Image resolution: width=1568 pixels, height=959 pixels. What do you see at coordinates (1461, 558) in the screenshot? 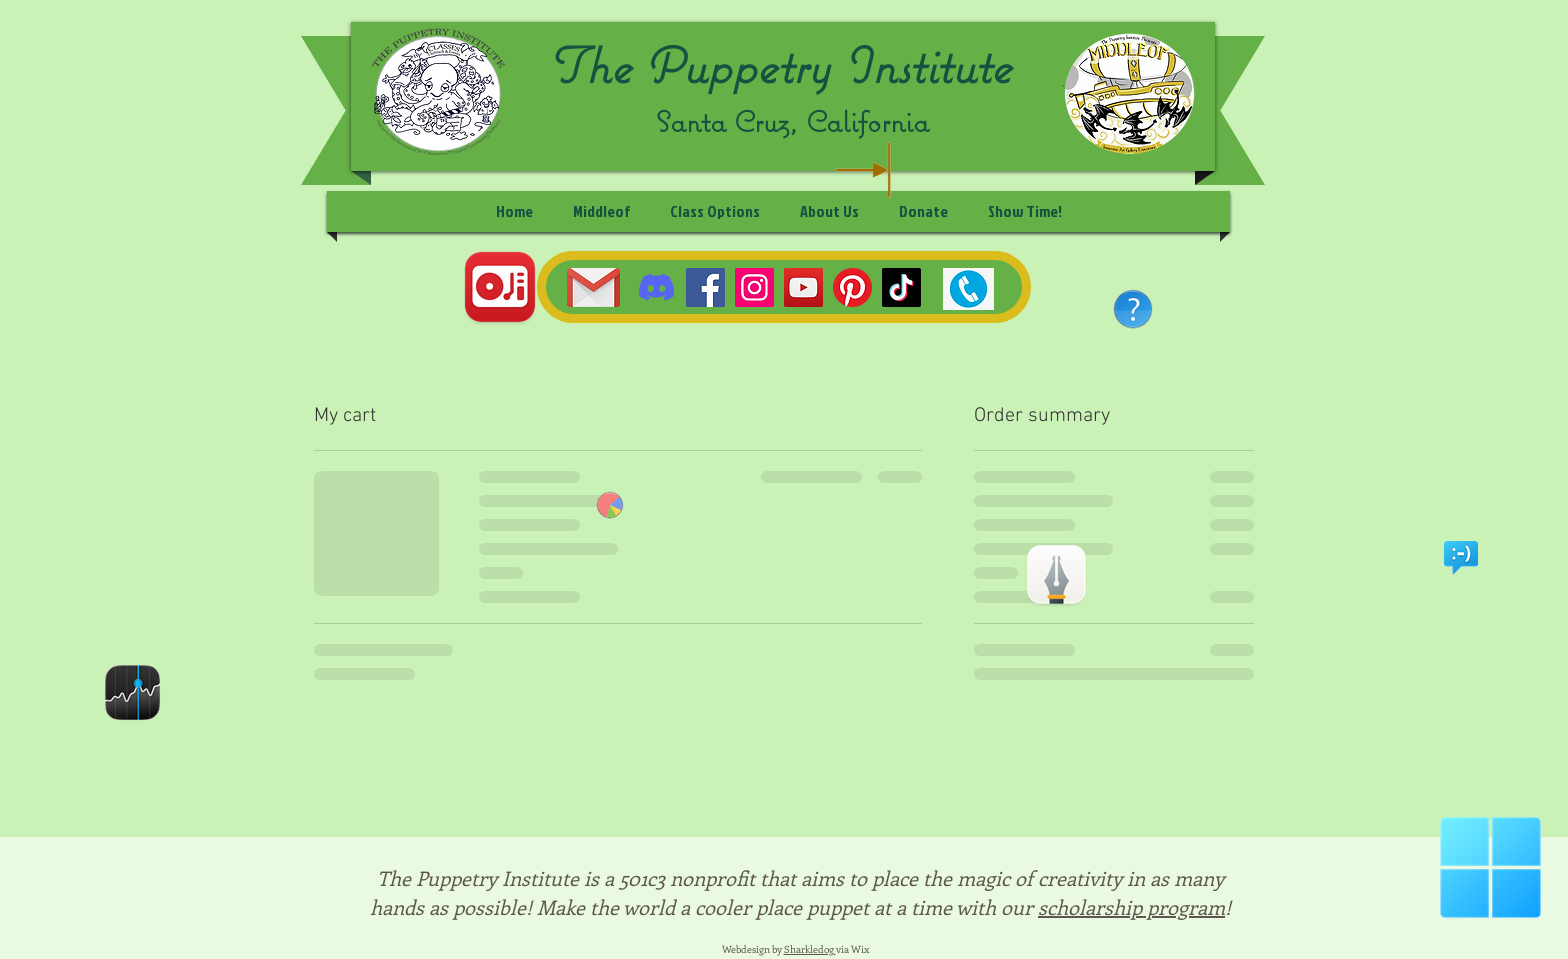
I see `open the messaging app` at bounding box center [1461, 558].